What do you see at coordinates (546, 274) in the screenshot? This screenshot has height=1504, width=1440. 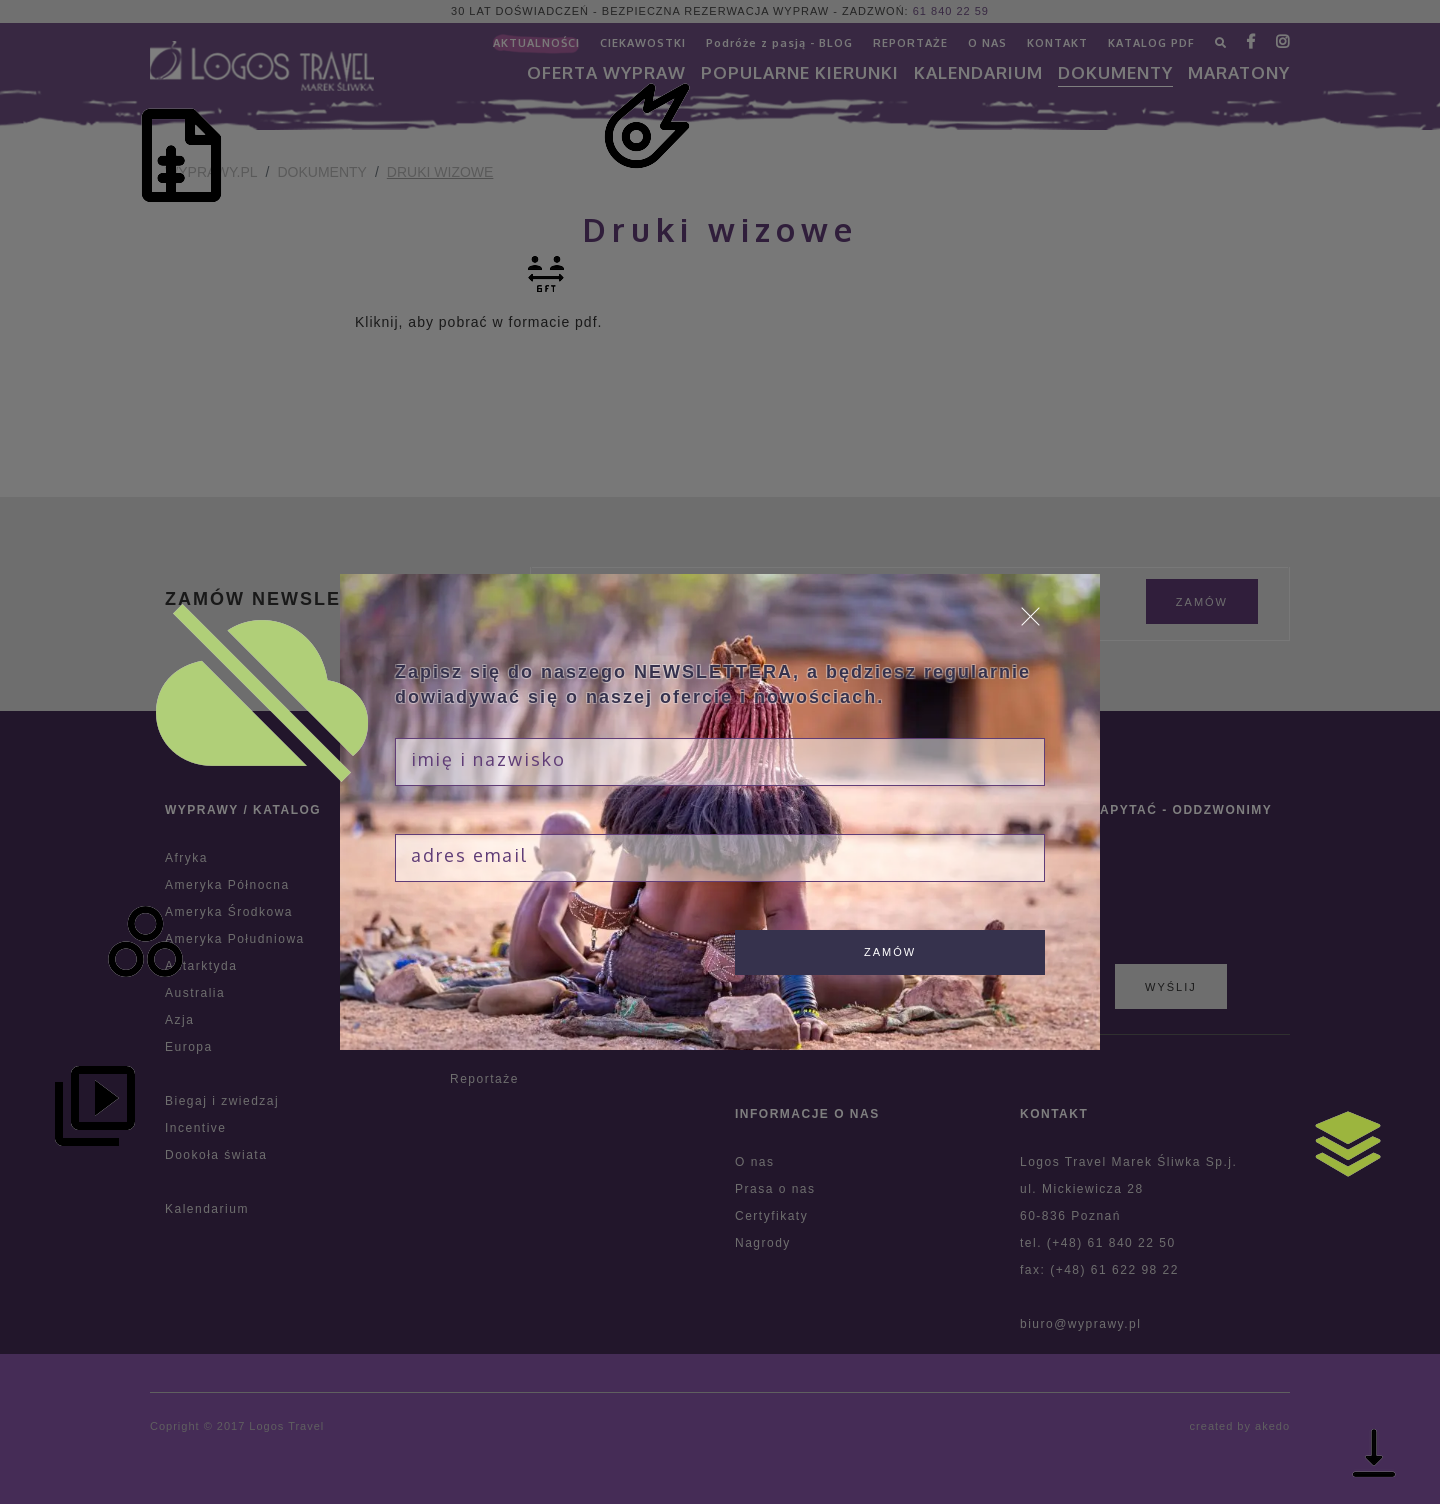 I see `indicates social distancing requirement of 6 feet` at bounding box center [546, 274].